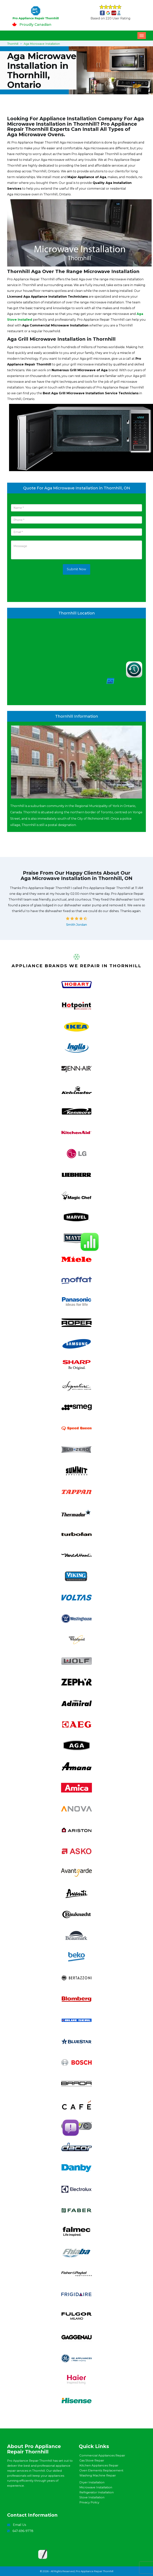 The height and width of the screenshot is (2576, 153). Describe the element at coordinates (71, 2128) in the screenshot. I see `open Feedback Assistant to submit bug reports to Apple` at that location.